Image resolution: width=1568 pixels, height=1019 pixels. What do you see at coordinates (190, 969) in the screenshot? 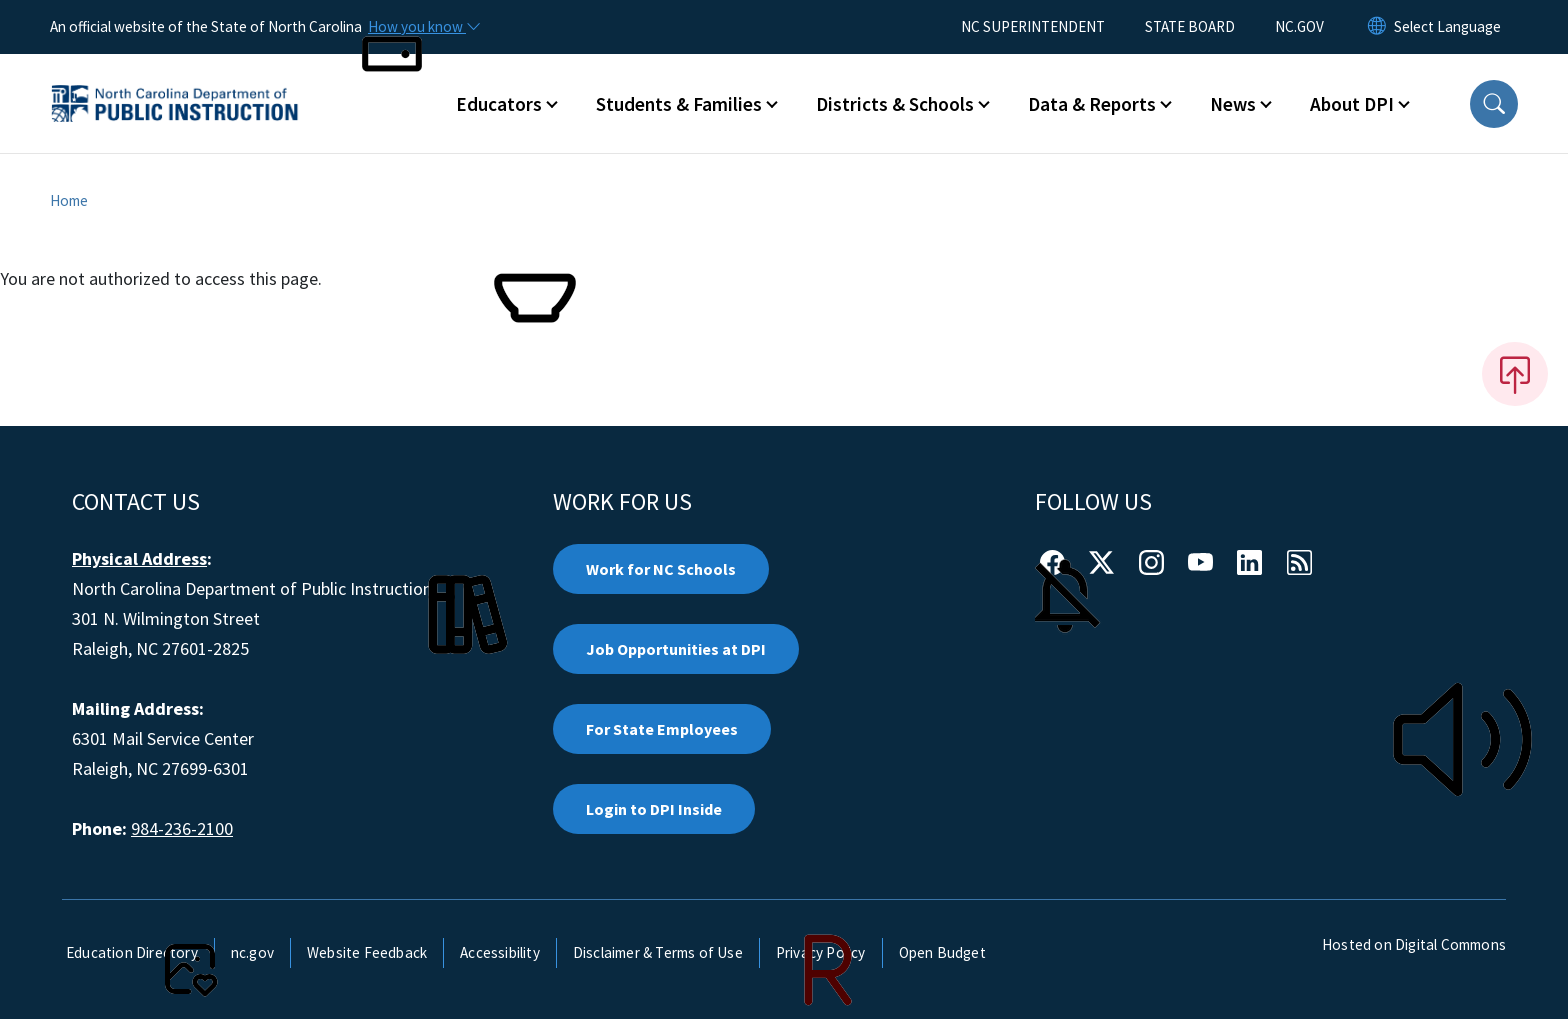
I see `add photo to favorites` at bounding box center [190, 969].